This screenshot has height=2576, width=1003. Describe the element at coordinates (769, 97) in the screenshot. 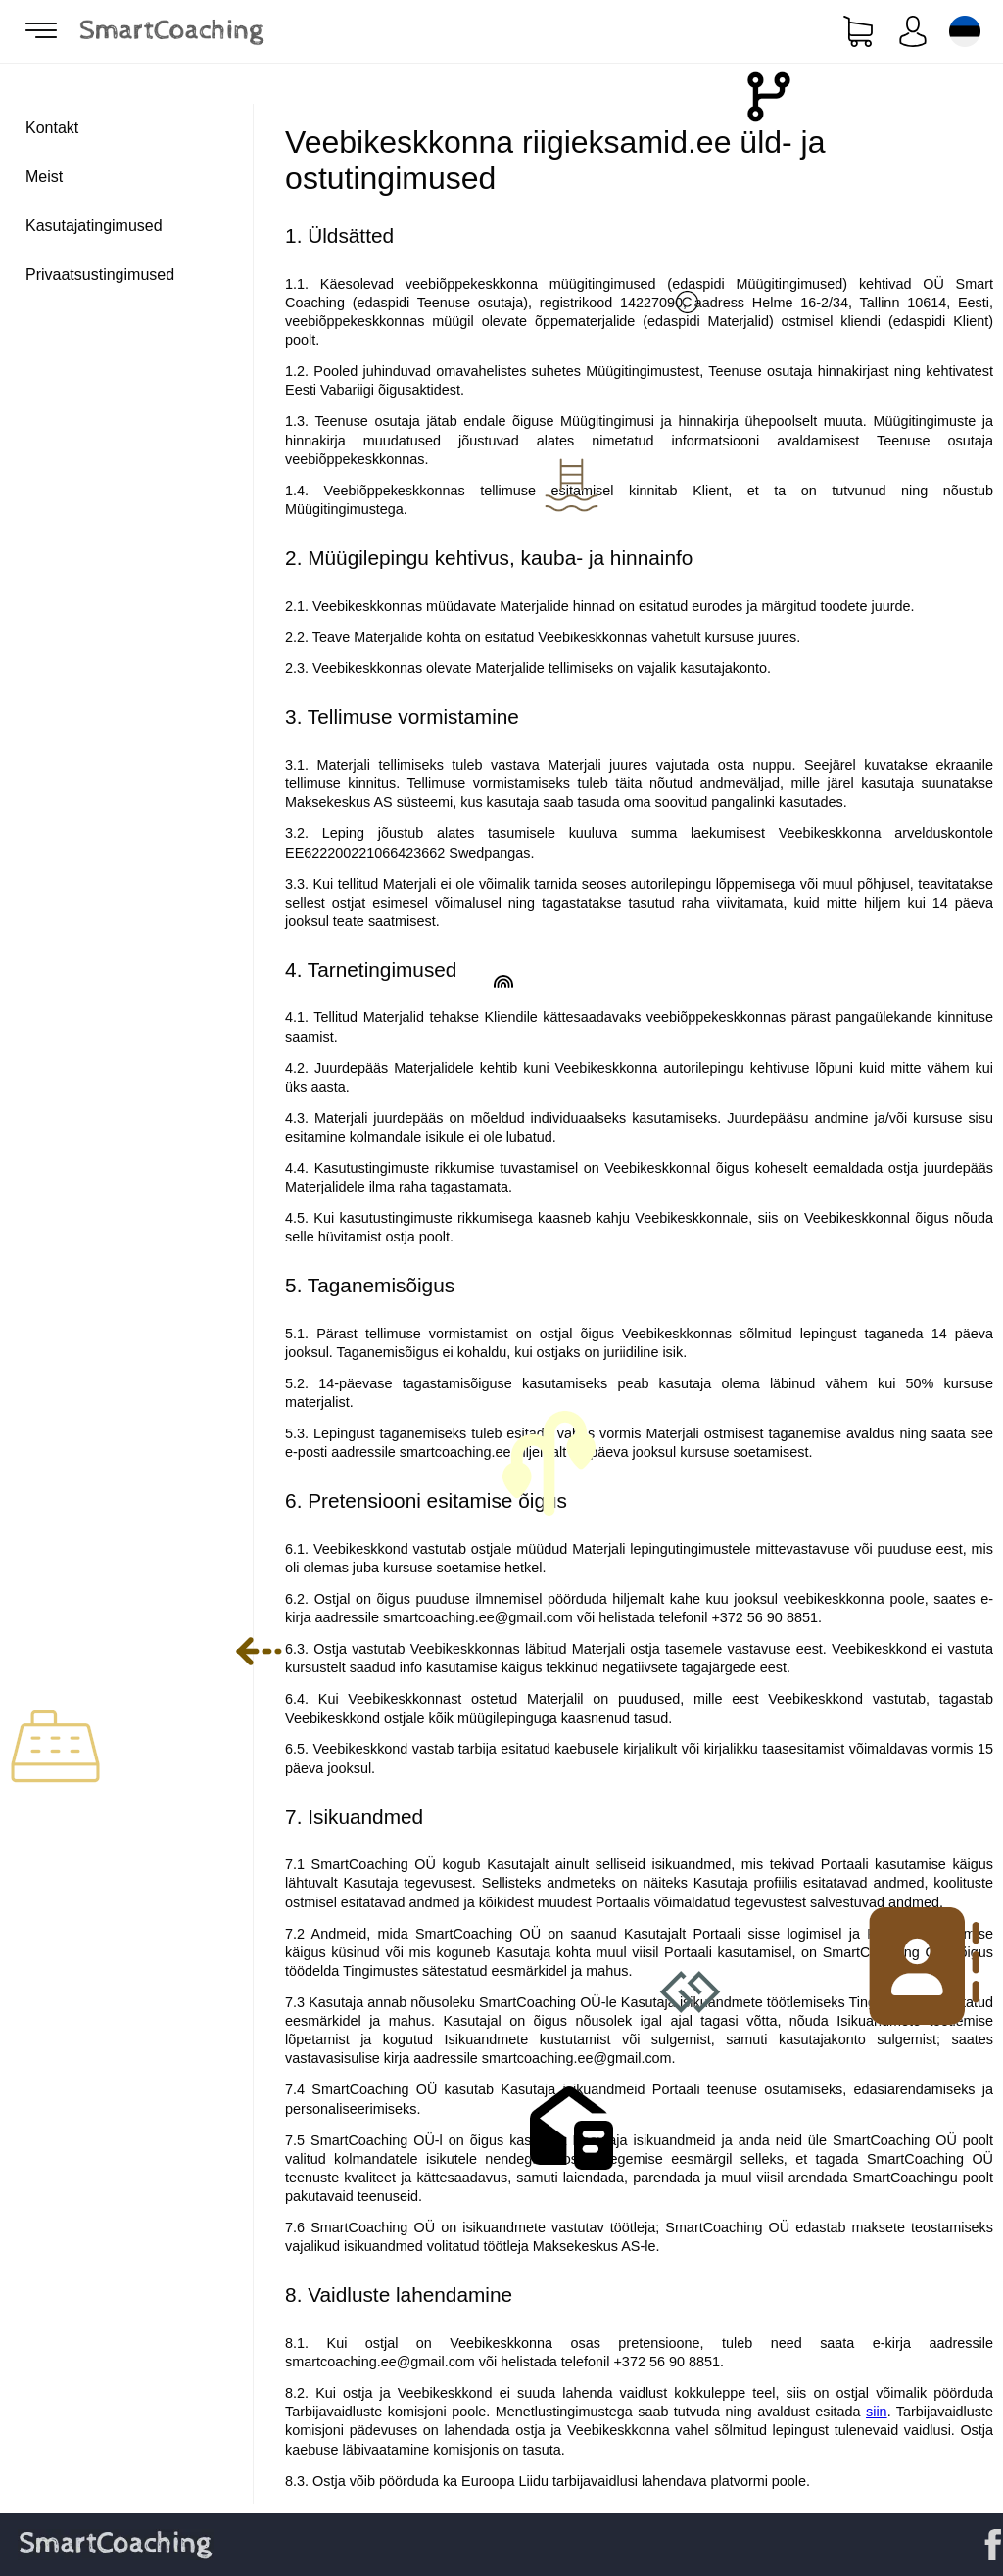

I see `view repository branches` at that location.